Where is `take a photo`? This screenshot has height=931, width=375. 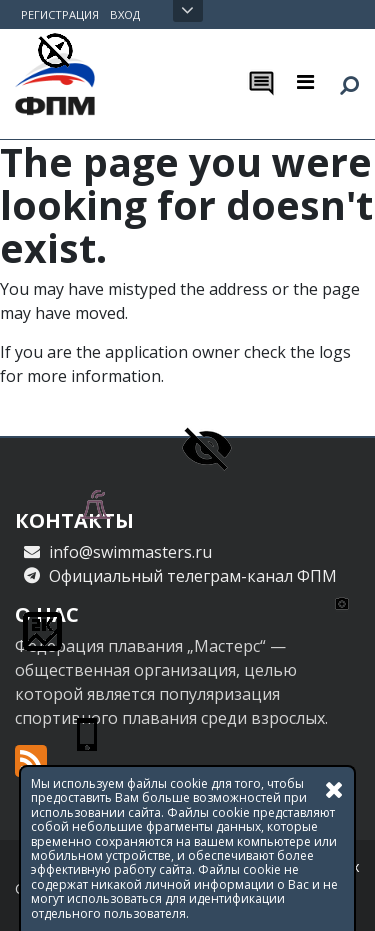 take a photo is located at coordinates (342, 604).